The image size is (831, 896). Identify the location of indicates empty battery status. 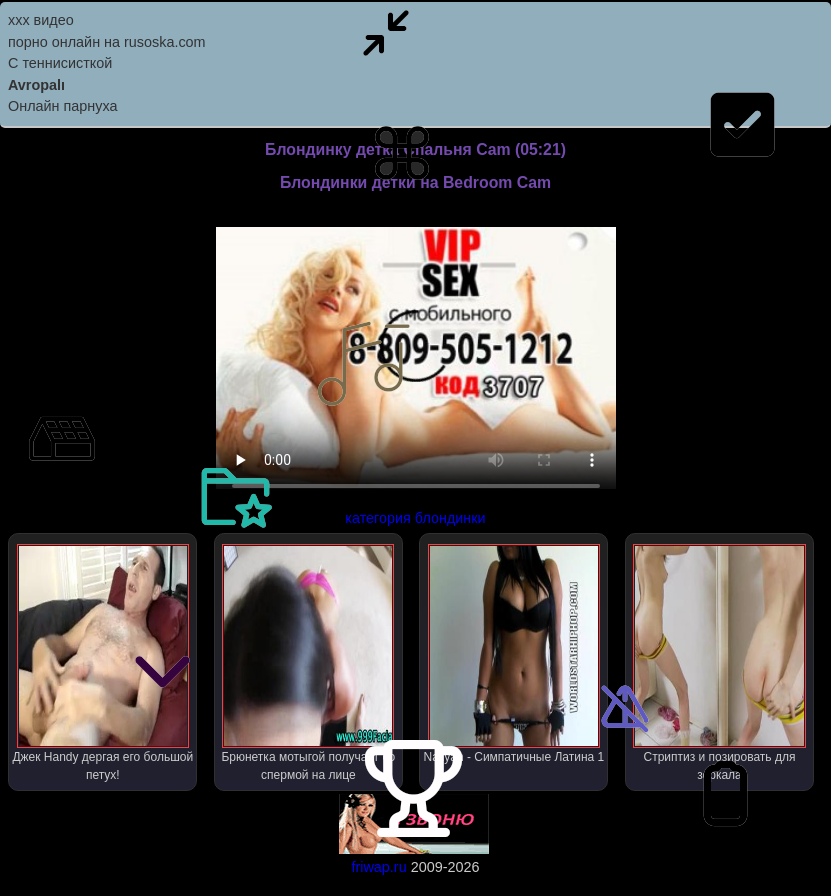
(725, 793).